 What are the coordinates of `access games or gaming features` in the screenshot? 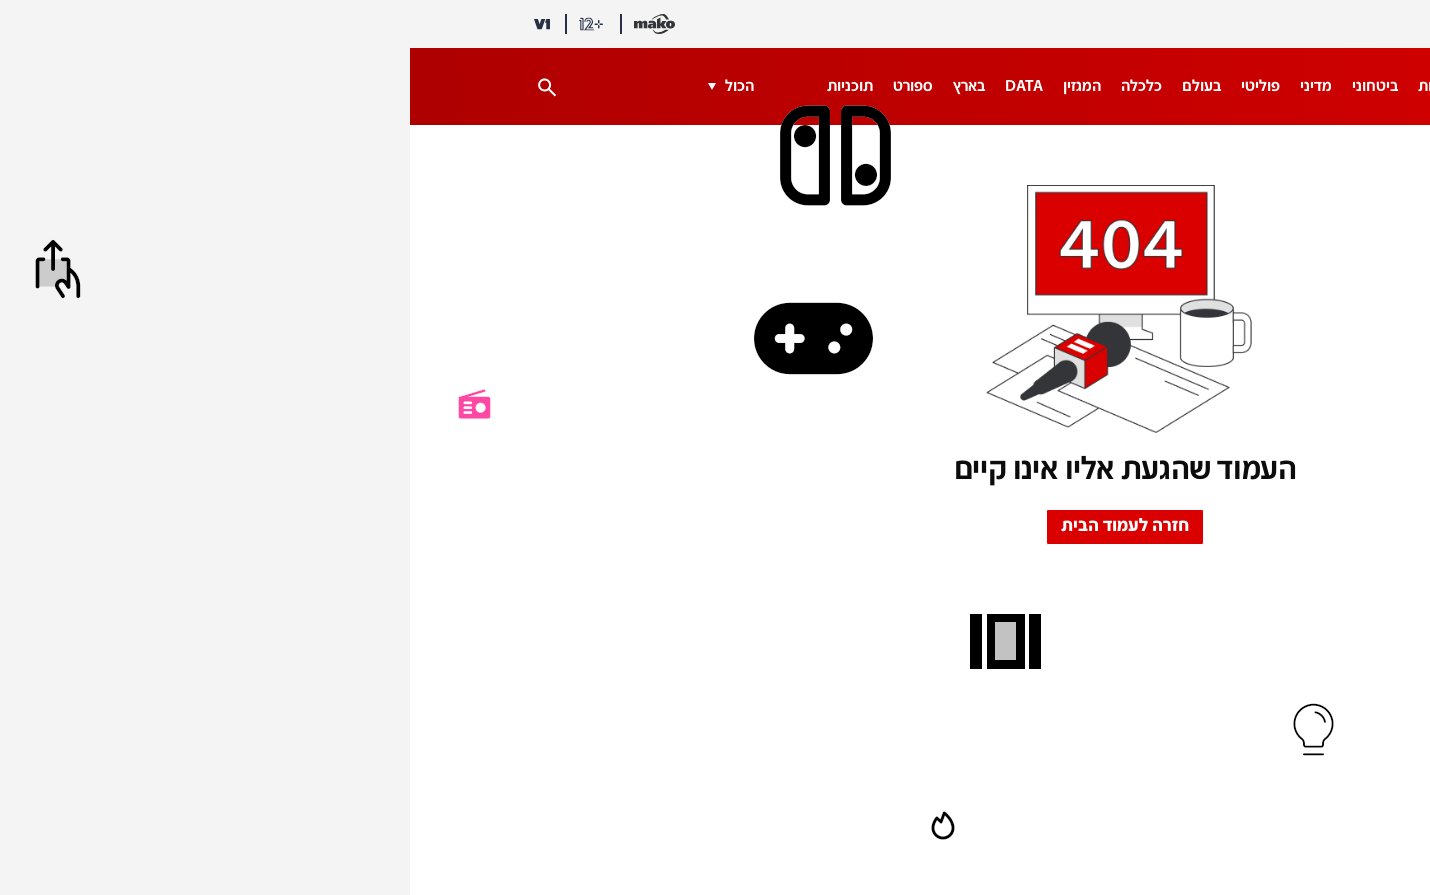 It's located at (813, 338).